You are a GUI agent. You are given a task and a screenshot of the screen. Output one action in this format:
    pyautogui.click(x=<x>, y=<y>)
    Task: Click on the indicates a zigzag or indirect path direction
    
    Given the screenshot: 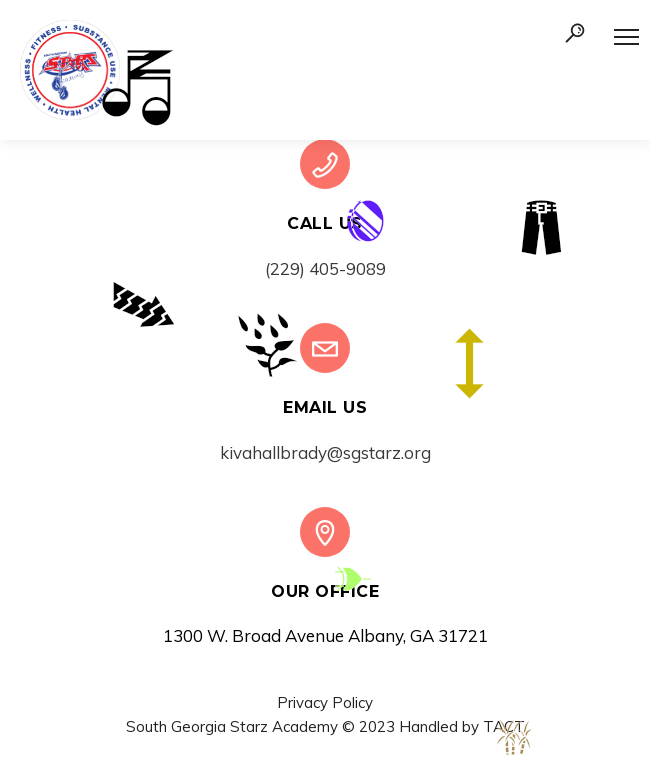 What is the action you would take?
    pyautogui.click(x=144, y=306)
    